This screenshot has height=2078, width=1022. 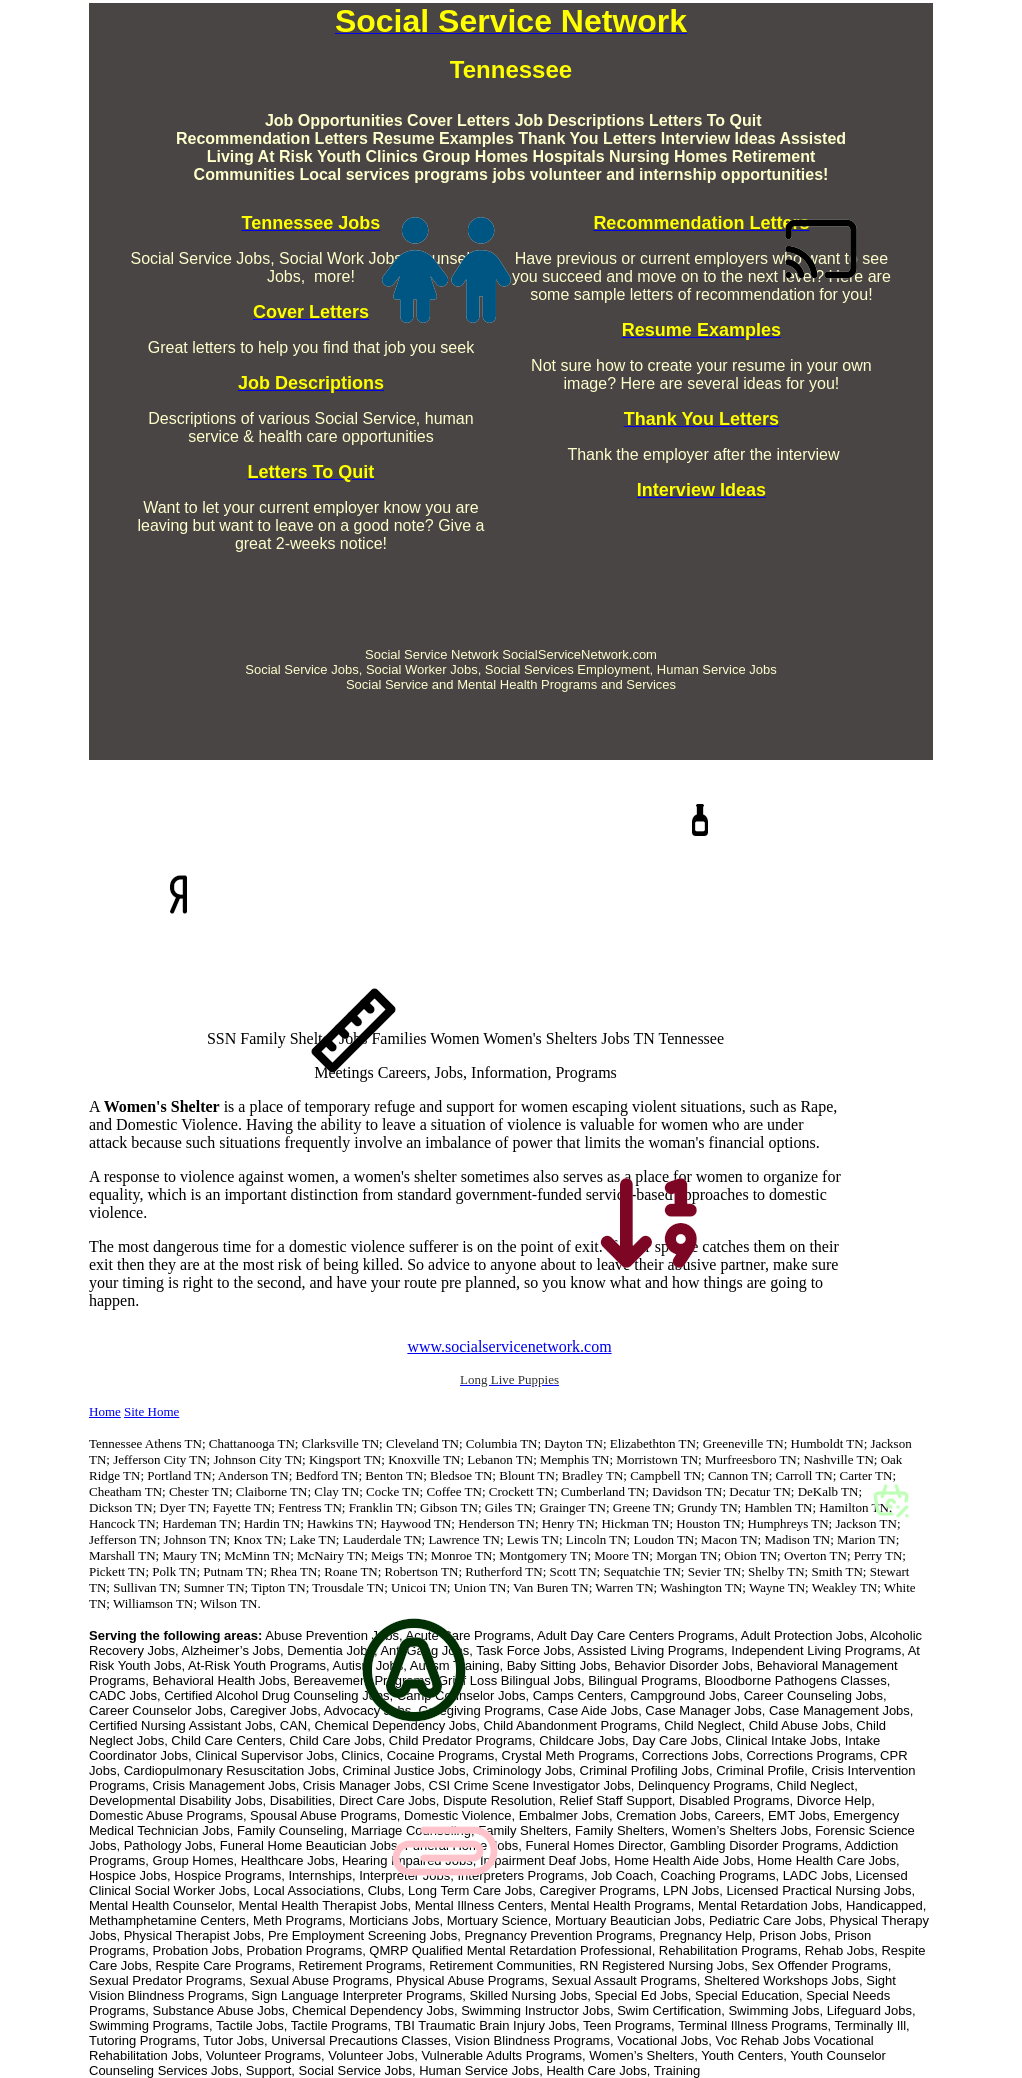 What do you see at coordinates (445, 1851) in the screenshot?
I see `attach a file to your message` at bounding box center [445, 1851].